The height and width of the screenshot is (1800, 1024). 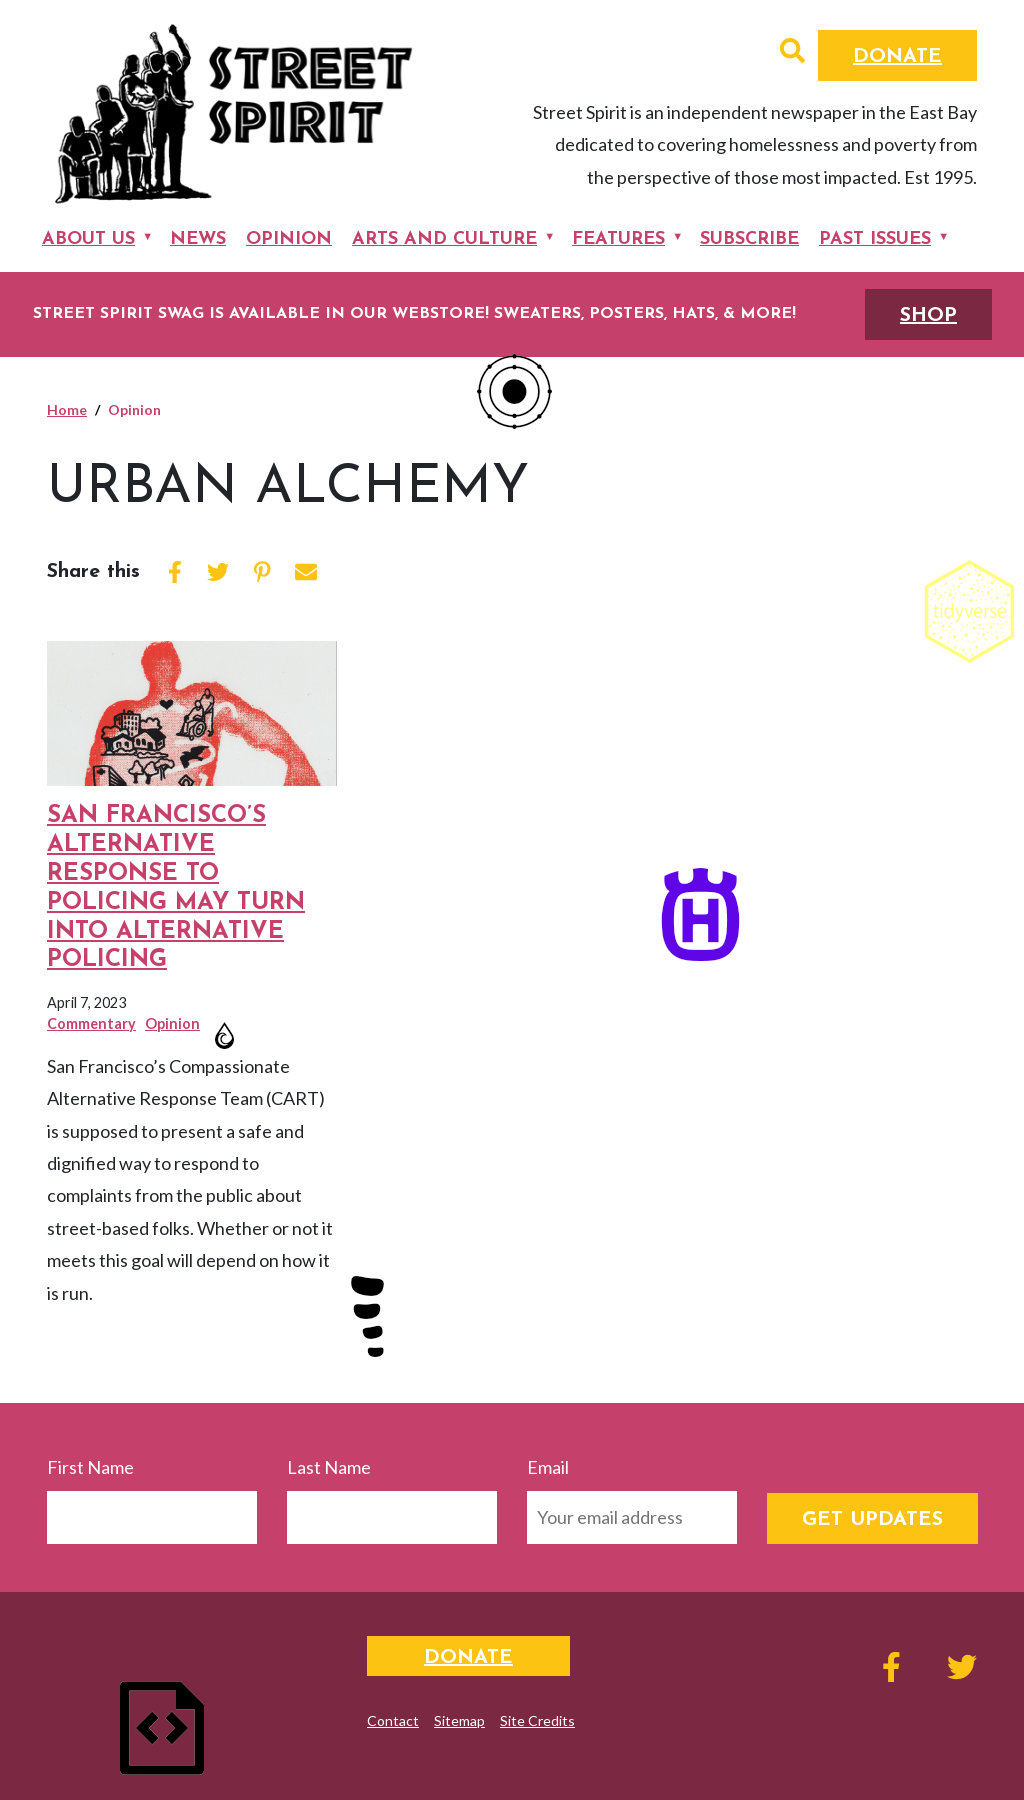 What do you see at coordinates (700, 914) in the screenshot?
I see `husqvarna brand logo` at bounding box center [700, 914].